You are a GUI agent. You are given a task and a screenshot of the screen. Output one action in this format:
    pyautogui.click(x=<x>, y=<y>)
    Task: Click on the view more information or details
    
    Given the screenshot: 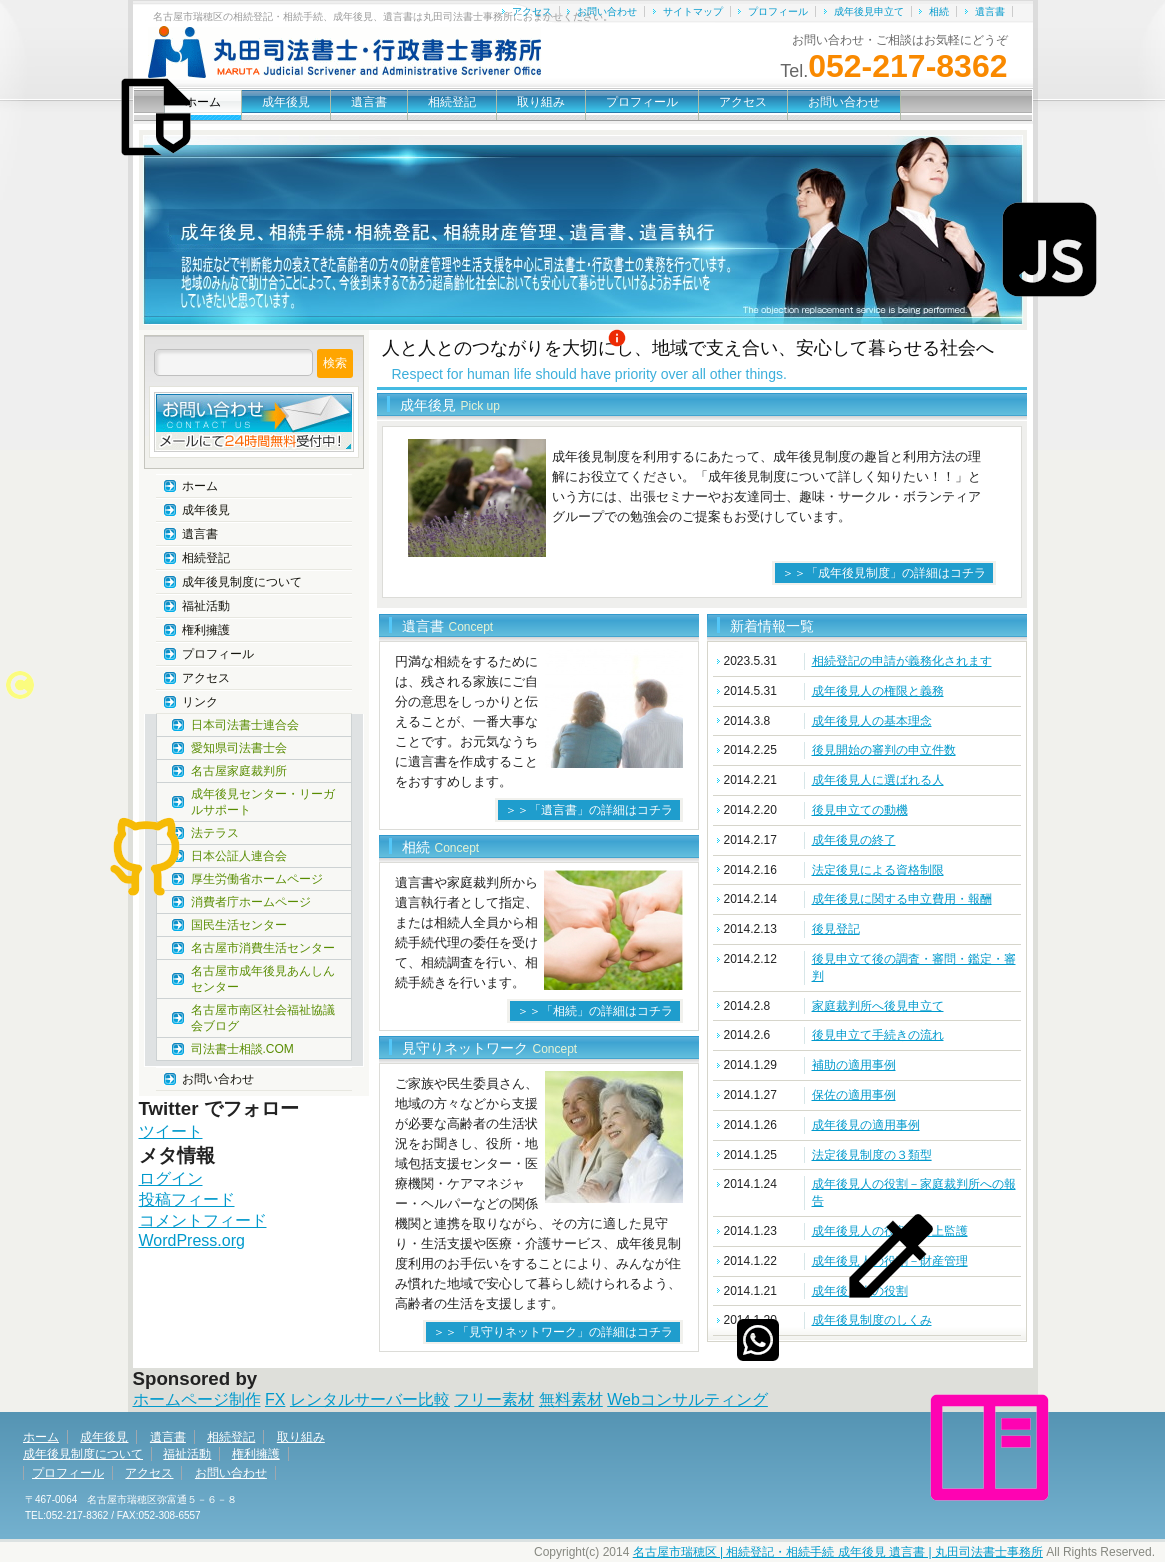 What is the action you would take?
    pyautogui.click(x=617, y=338)
    